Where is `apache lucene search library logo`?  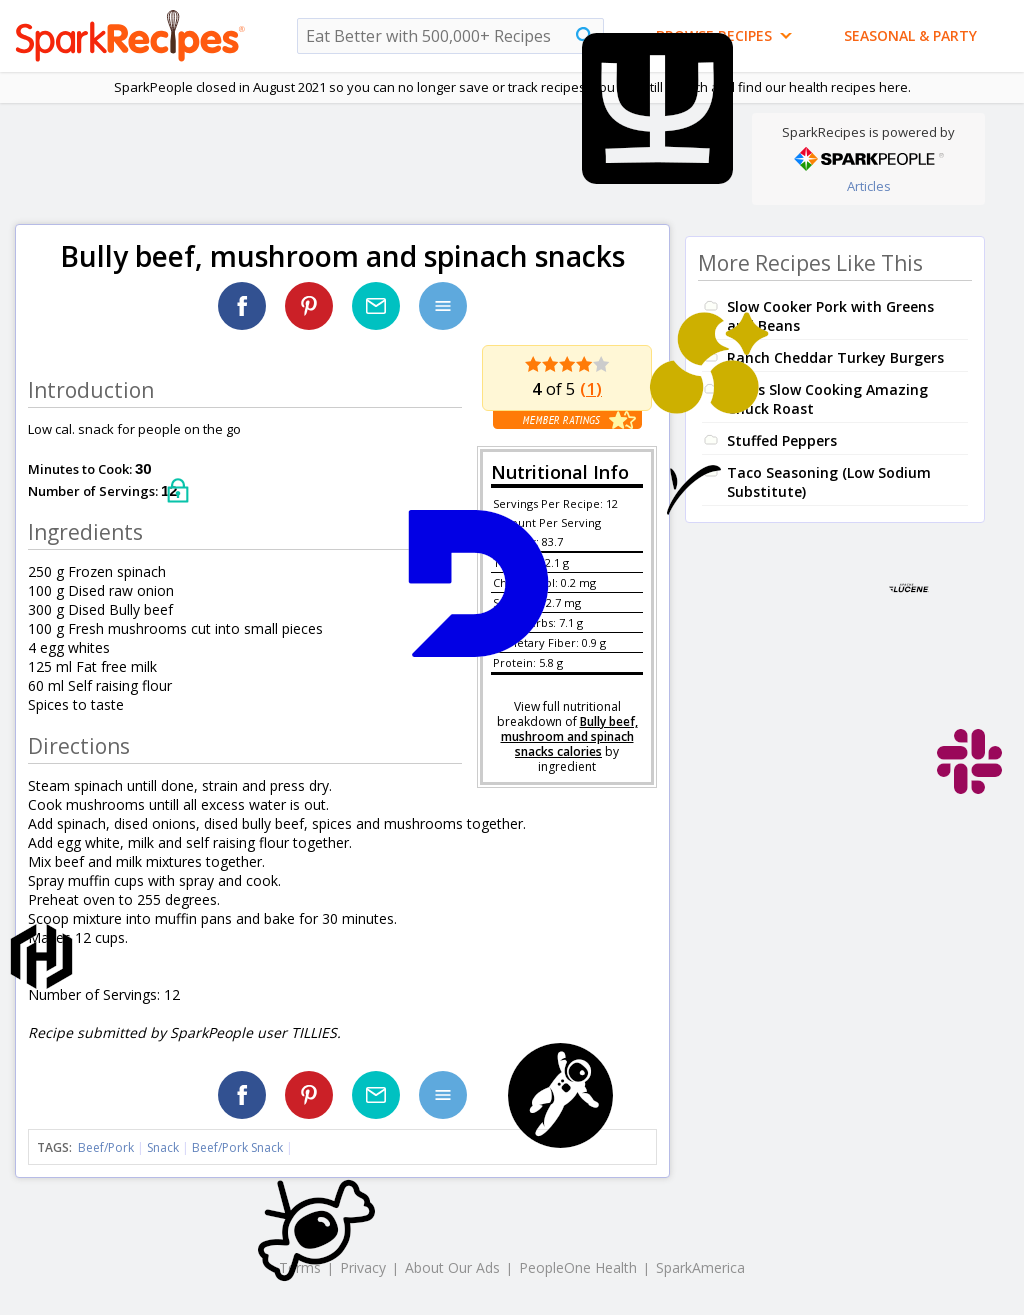
apache lucene search library logo is located at coordinates (909, 588).